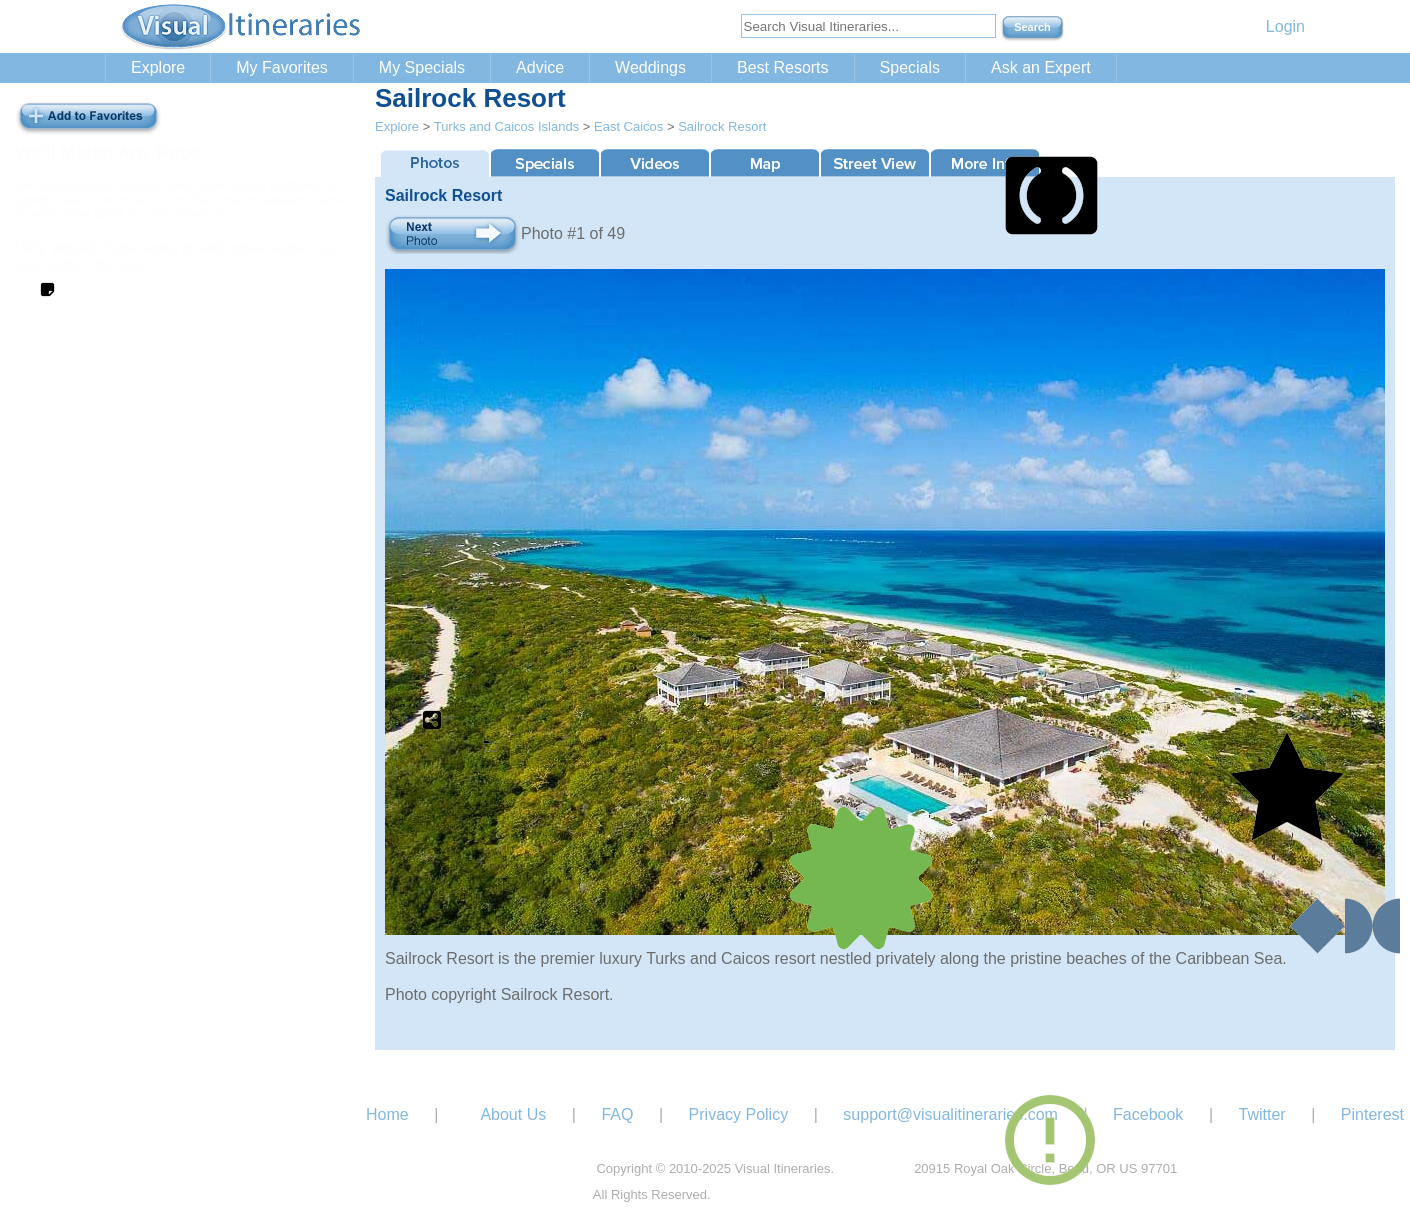  What do you see at coordinates (432, 720) in the screenshot?
I see `share content to social media or other apps` at bounding box center [432, 720].